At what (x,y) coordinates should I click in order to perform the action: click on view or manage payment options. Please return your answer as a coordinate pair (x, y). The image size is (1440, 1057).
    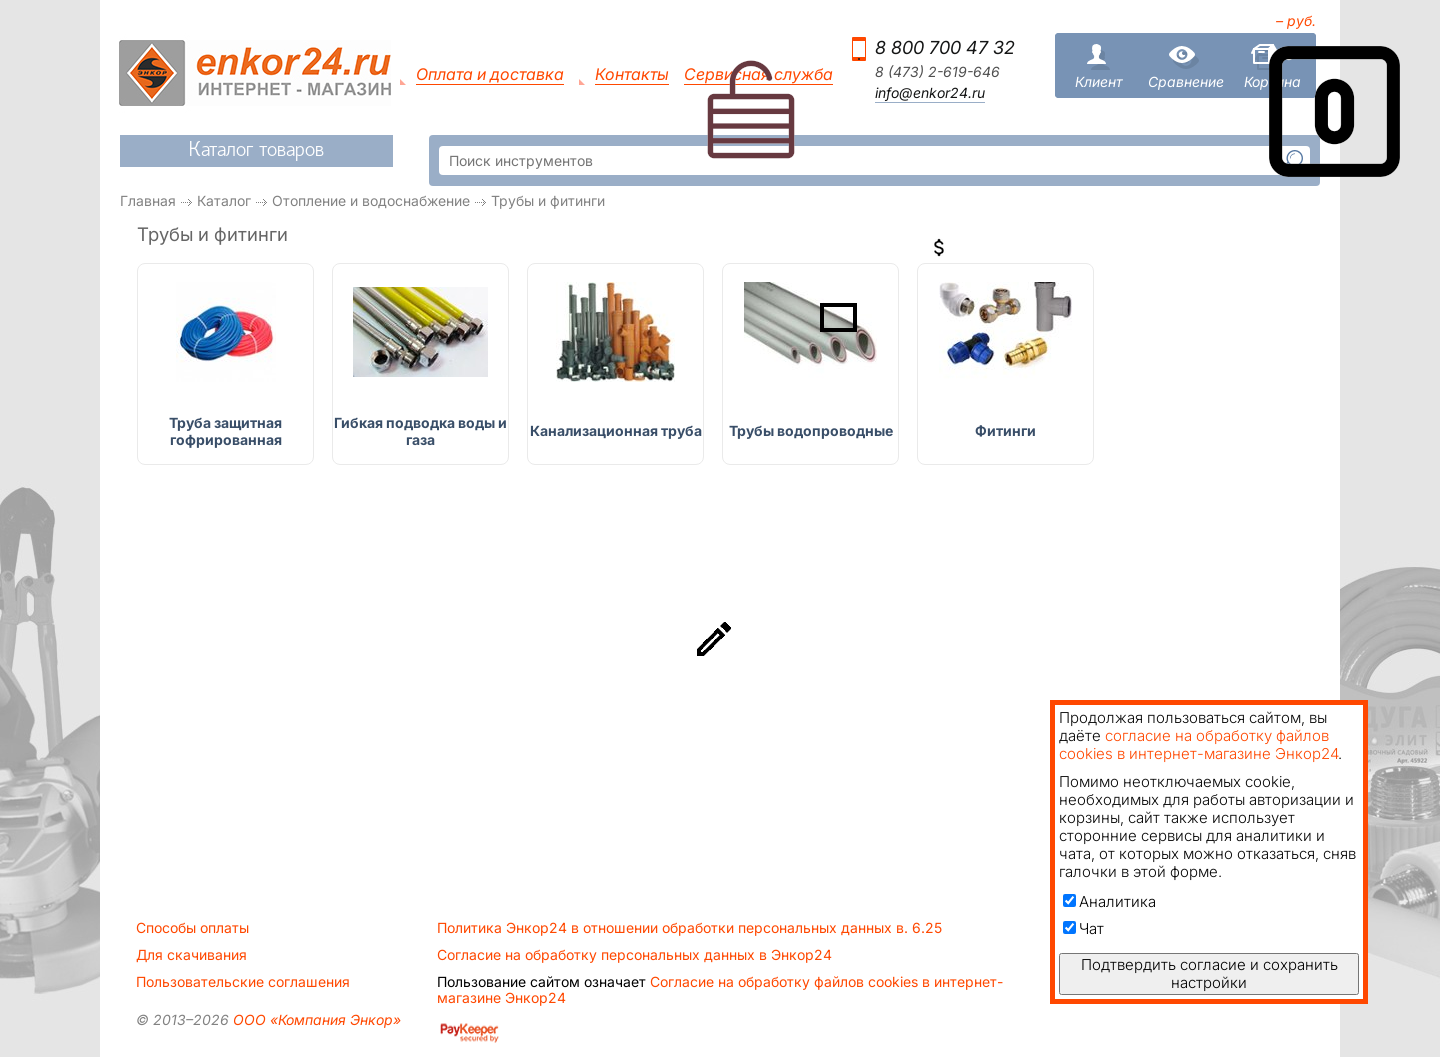
    Looking at the image, I should click on (939, 247).